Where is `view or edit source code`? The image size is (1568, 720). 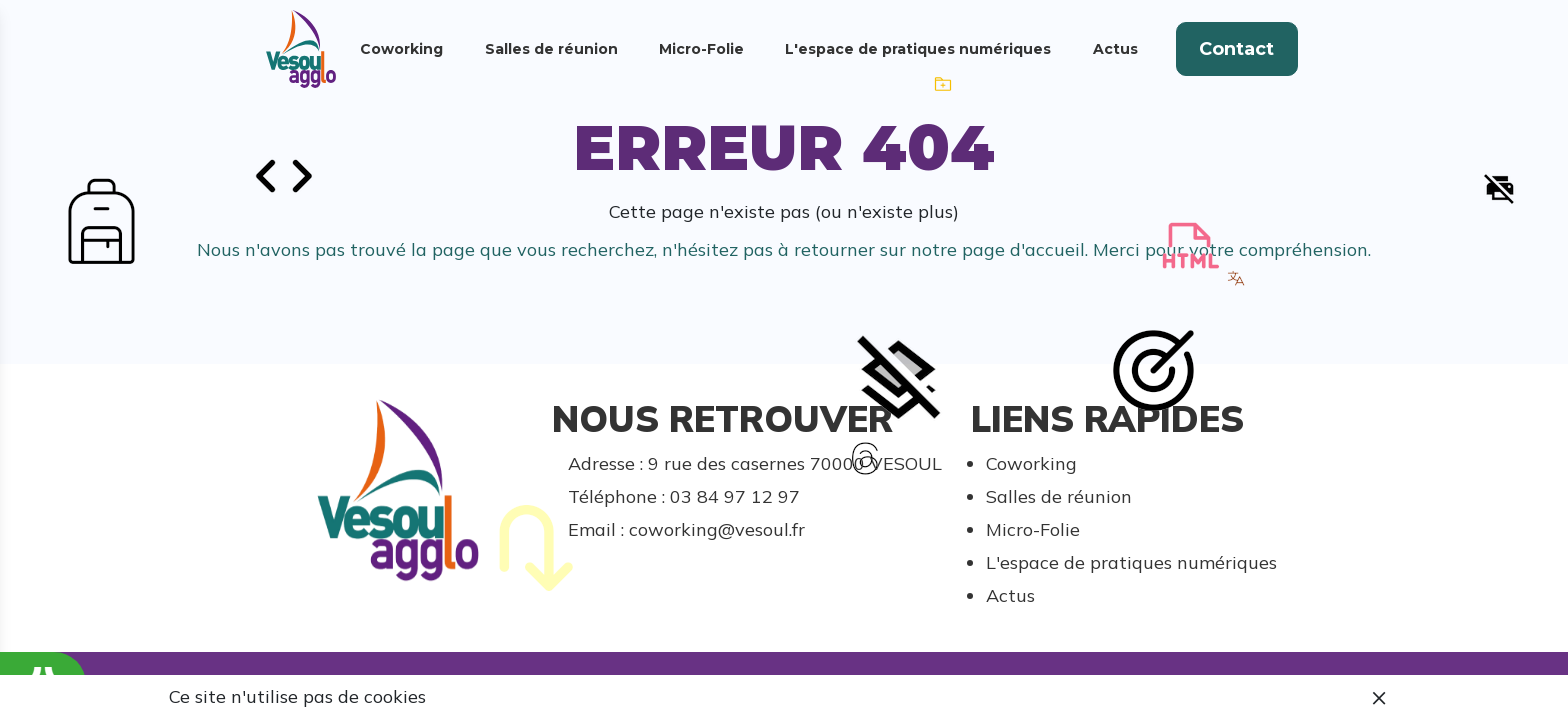
view or edit source code is located at coordinates (284, 176).